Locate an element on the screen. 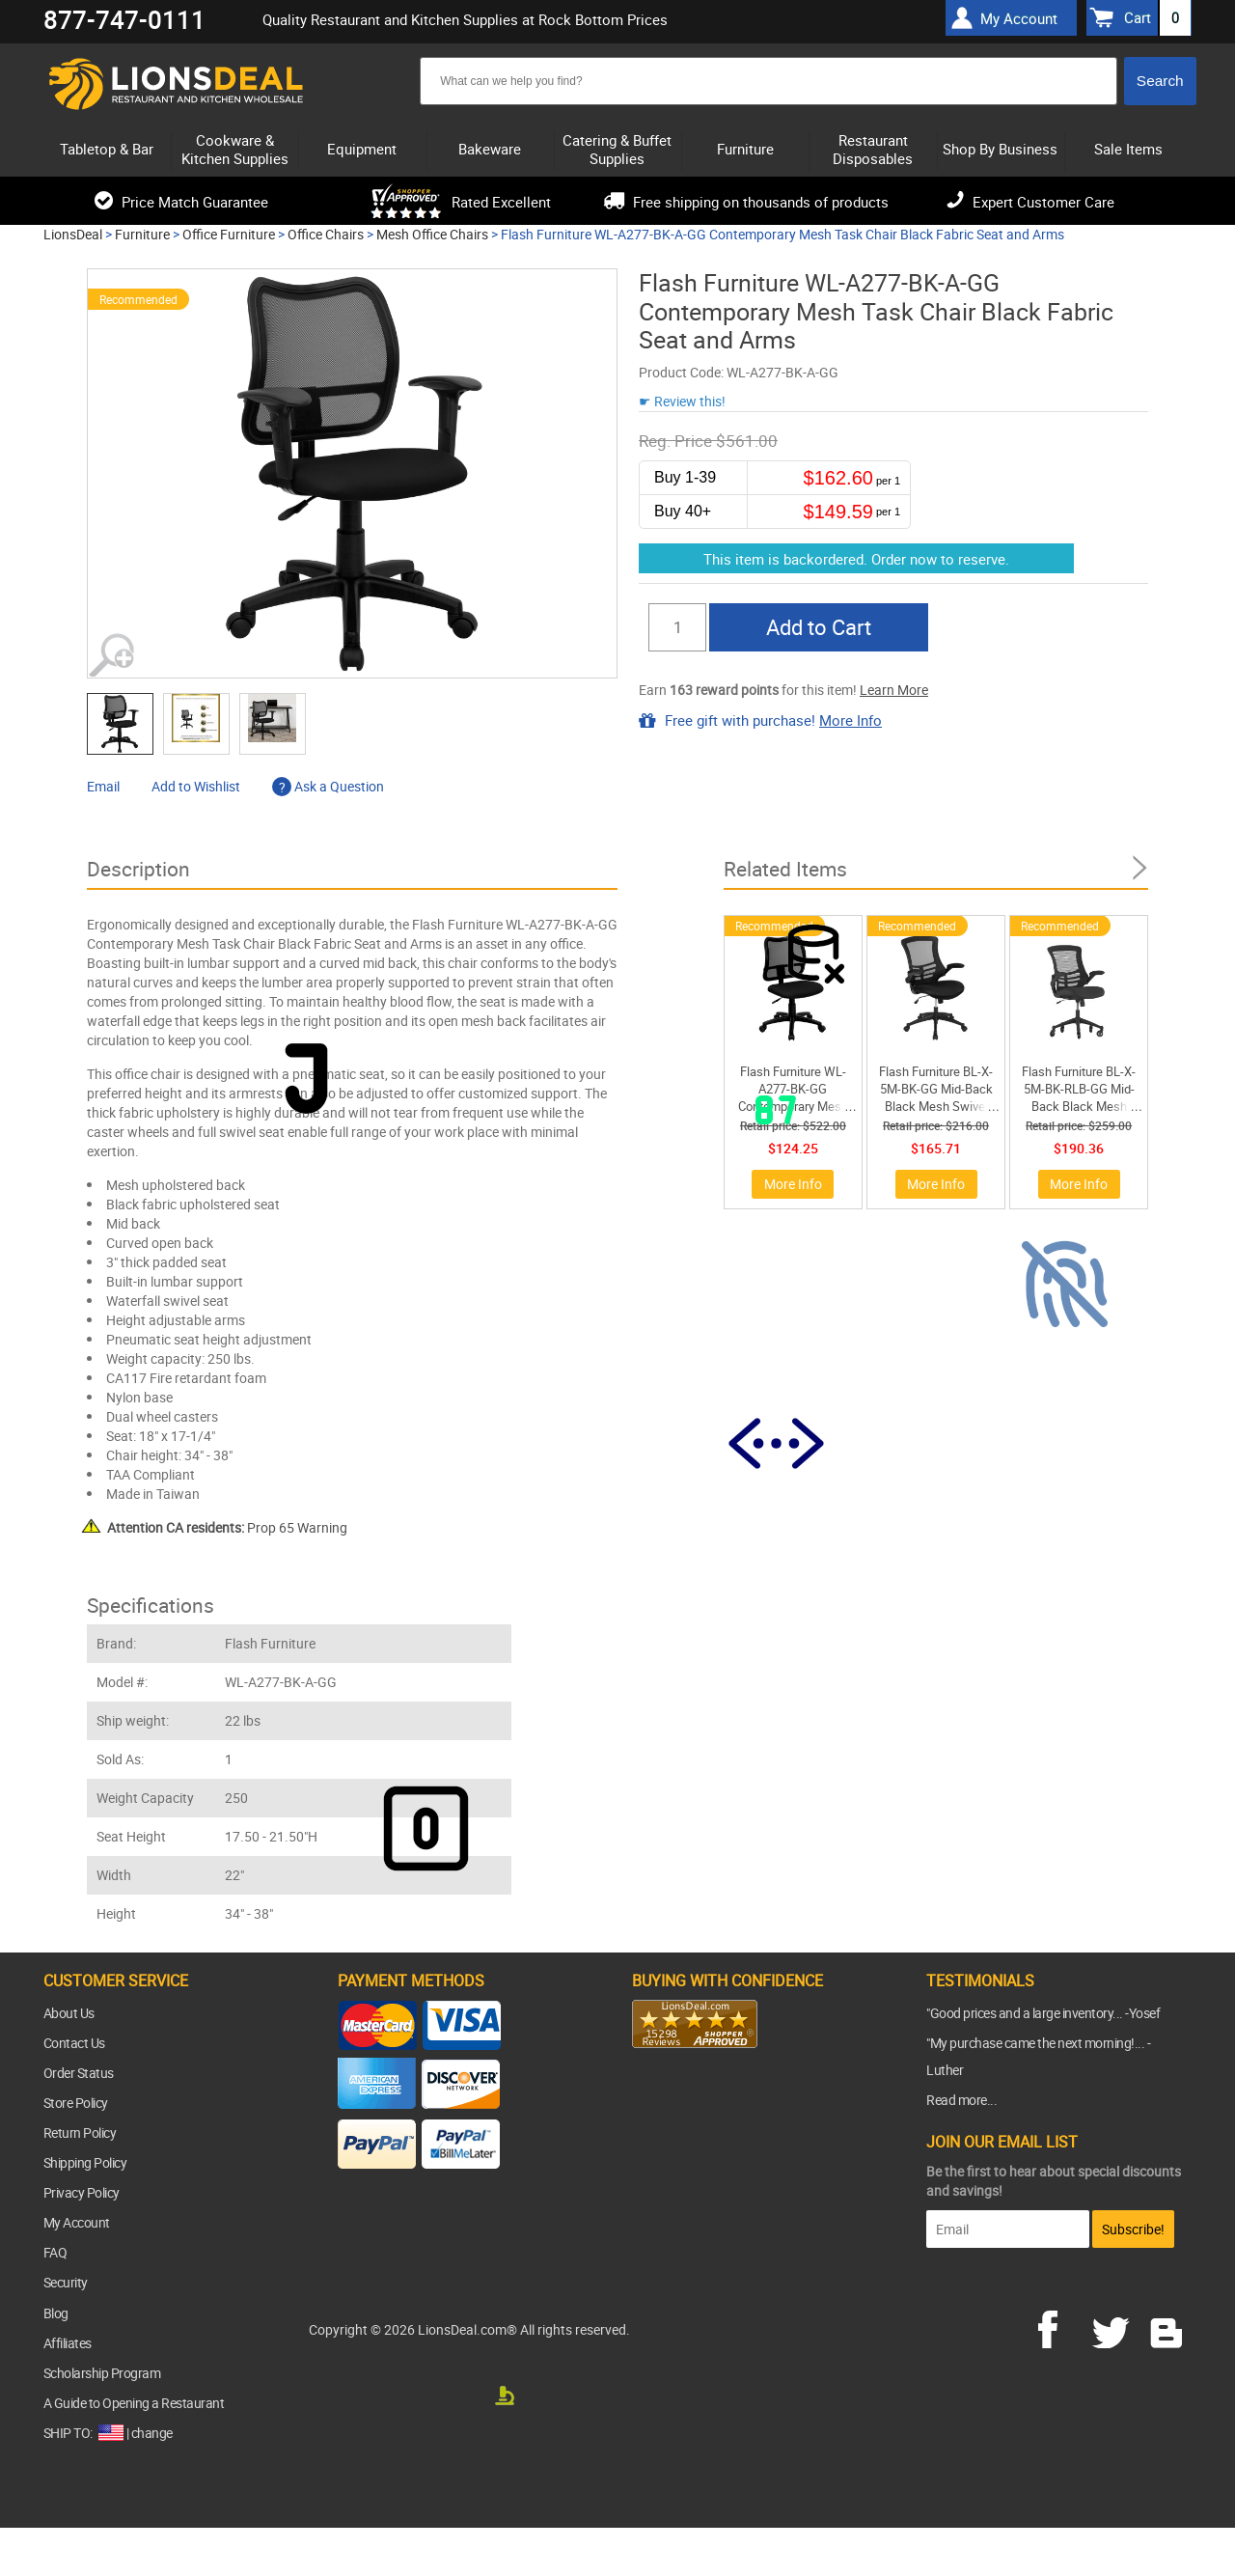 The width and height of the screenshot is (1235, 2576). displays the number 87 as a badge or count indicator is located at coordinates (776, 1110).